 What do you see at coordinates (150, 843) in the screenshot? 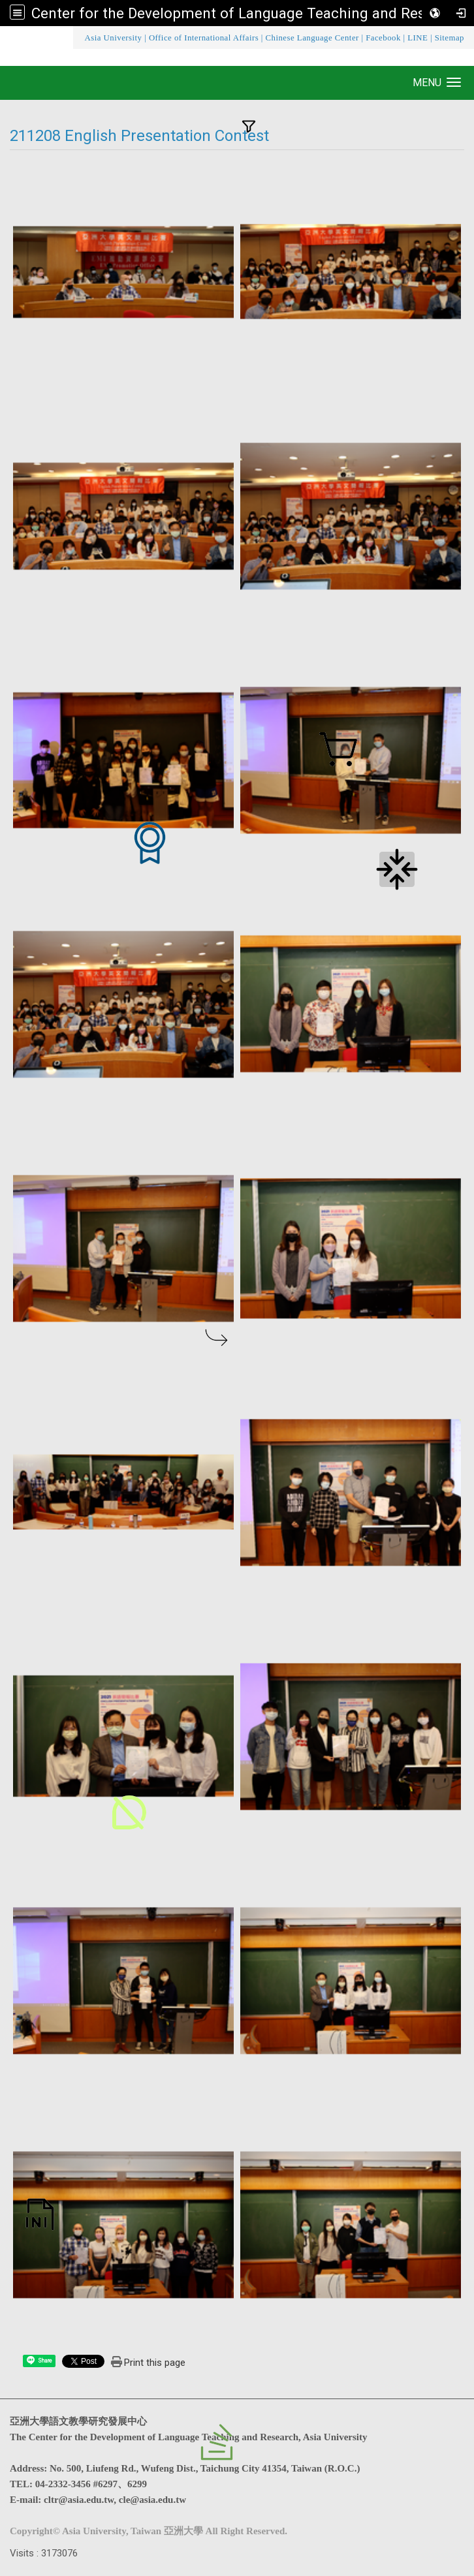
I see `view achievements or awards` at bounding box center [150, 843].